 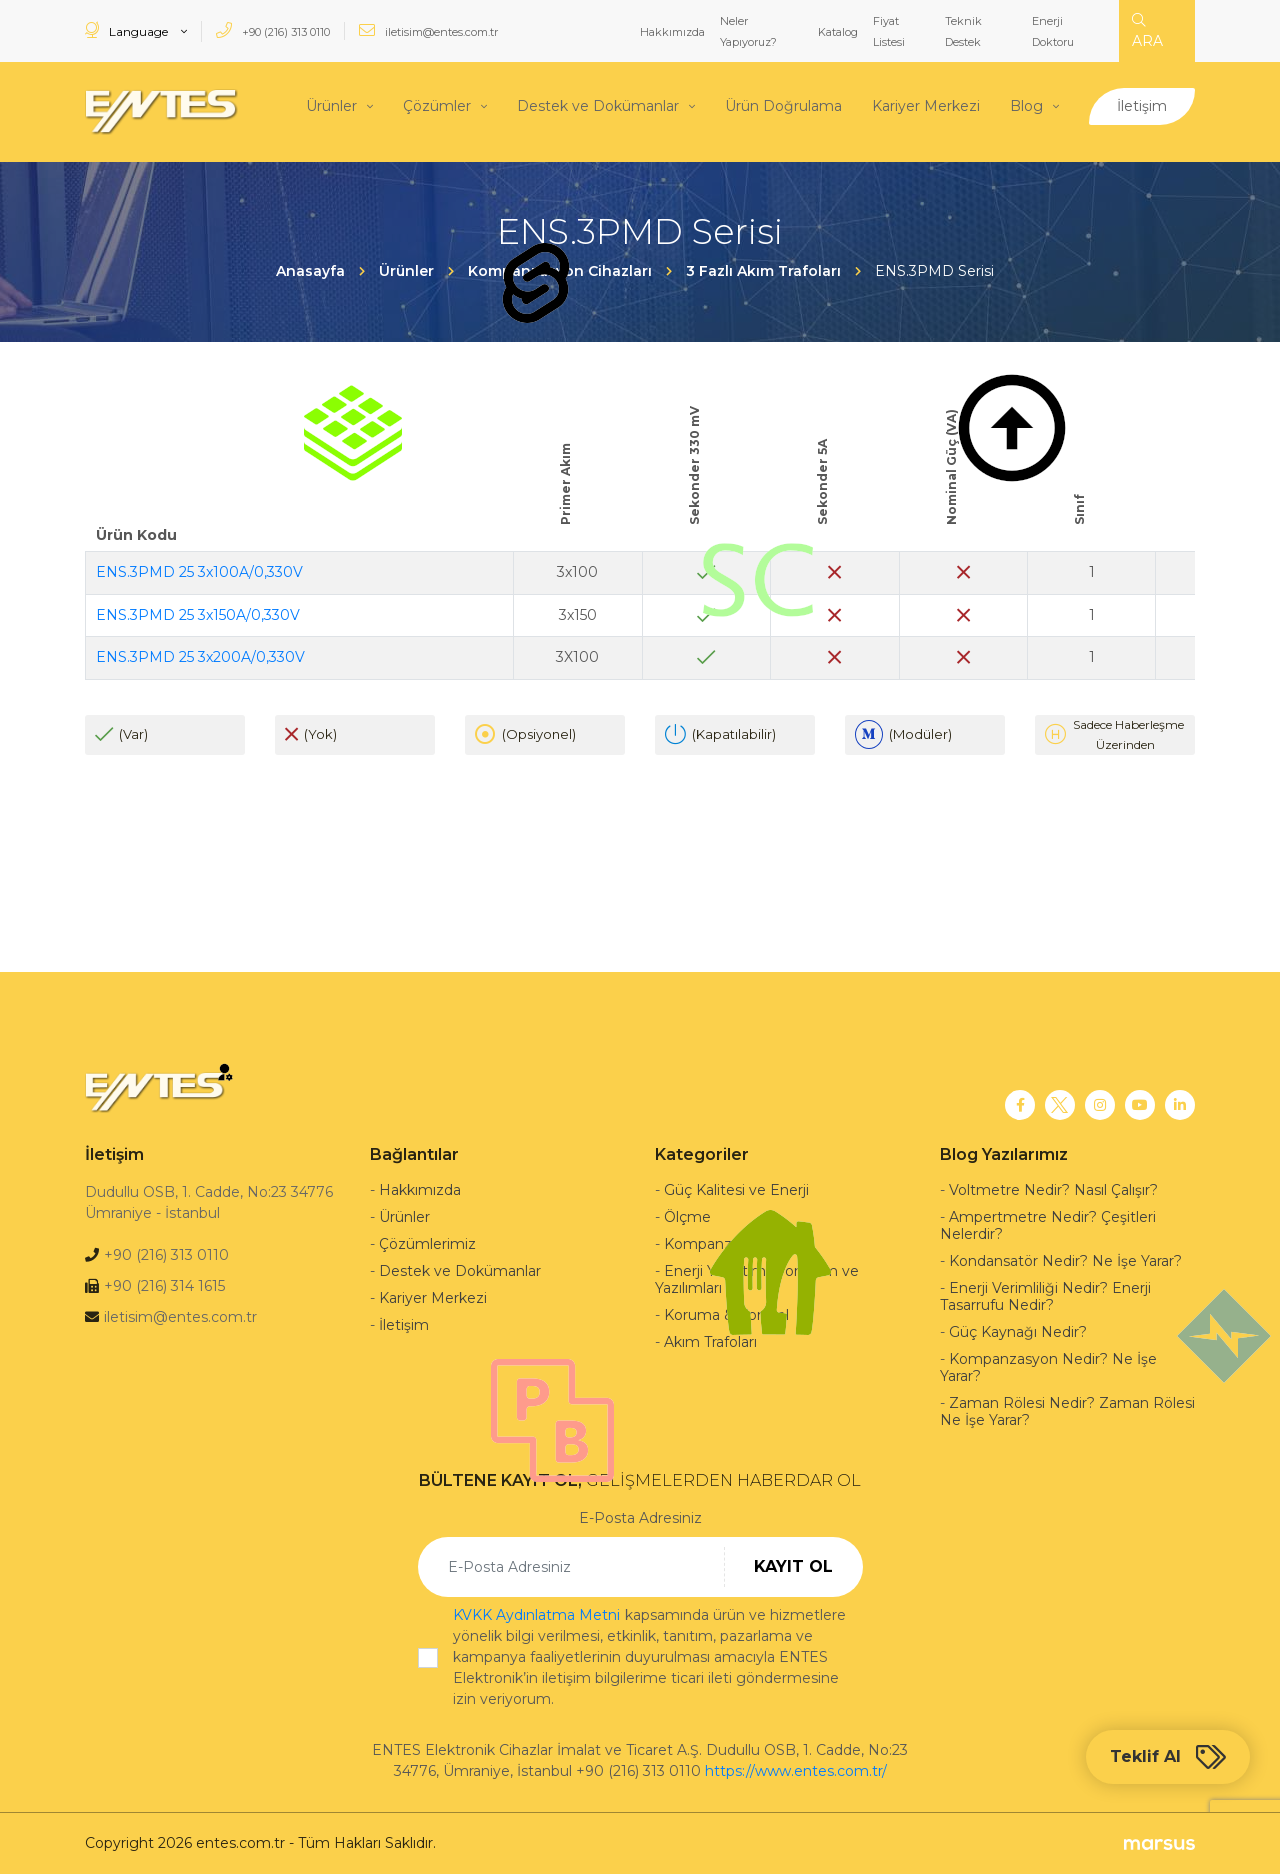 I want to click on link to Scopus academic database, so click(x=758, y=580).